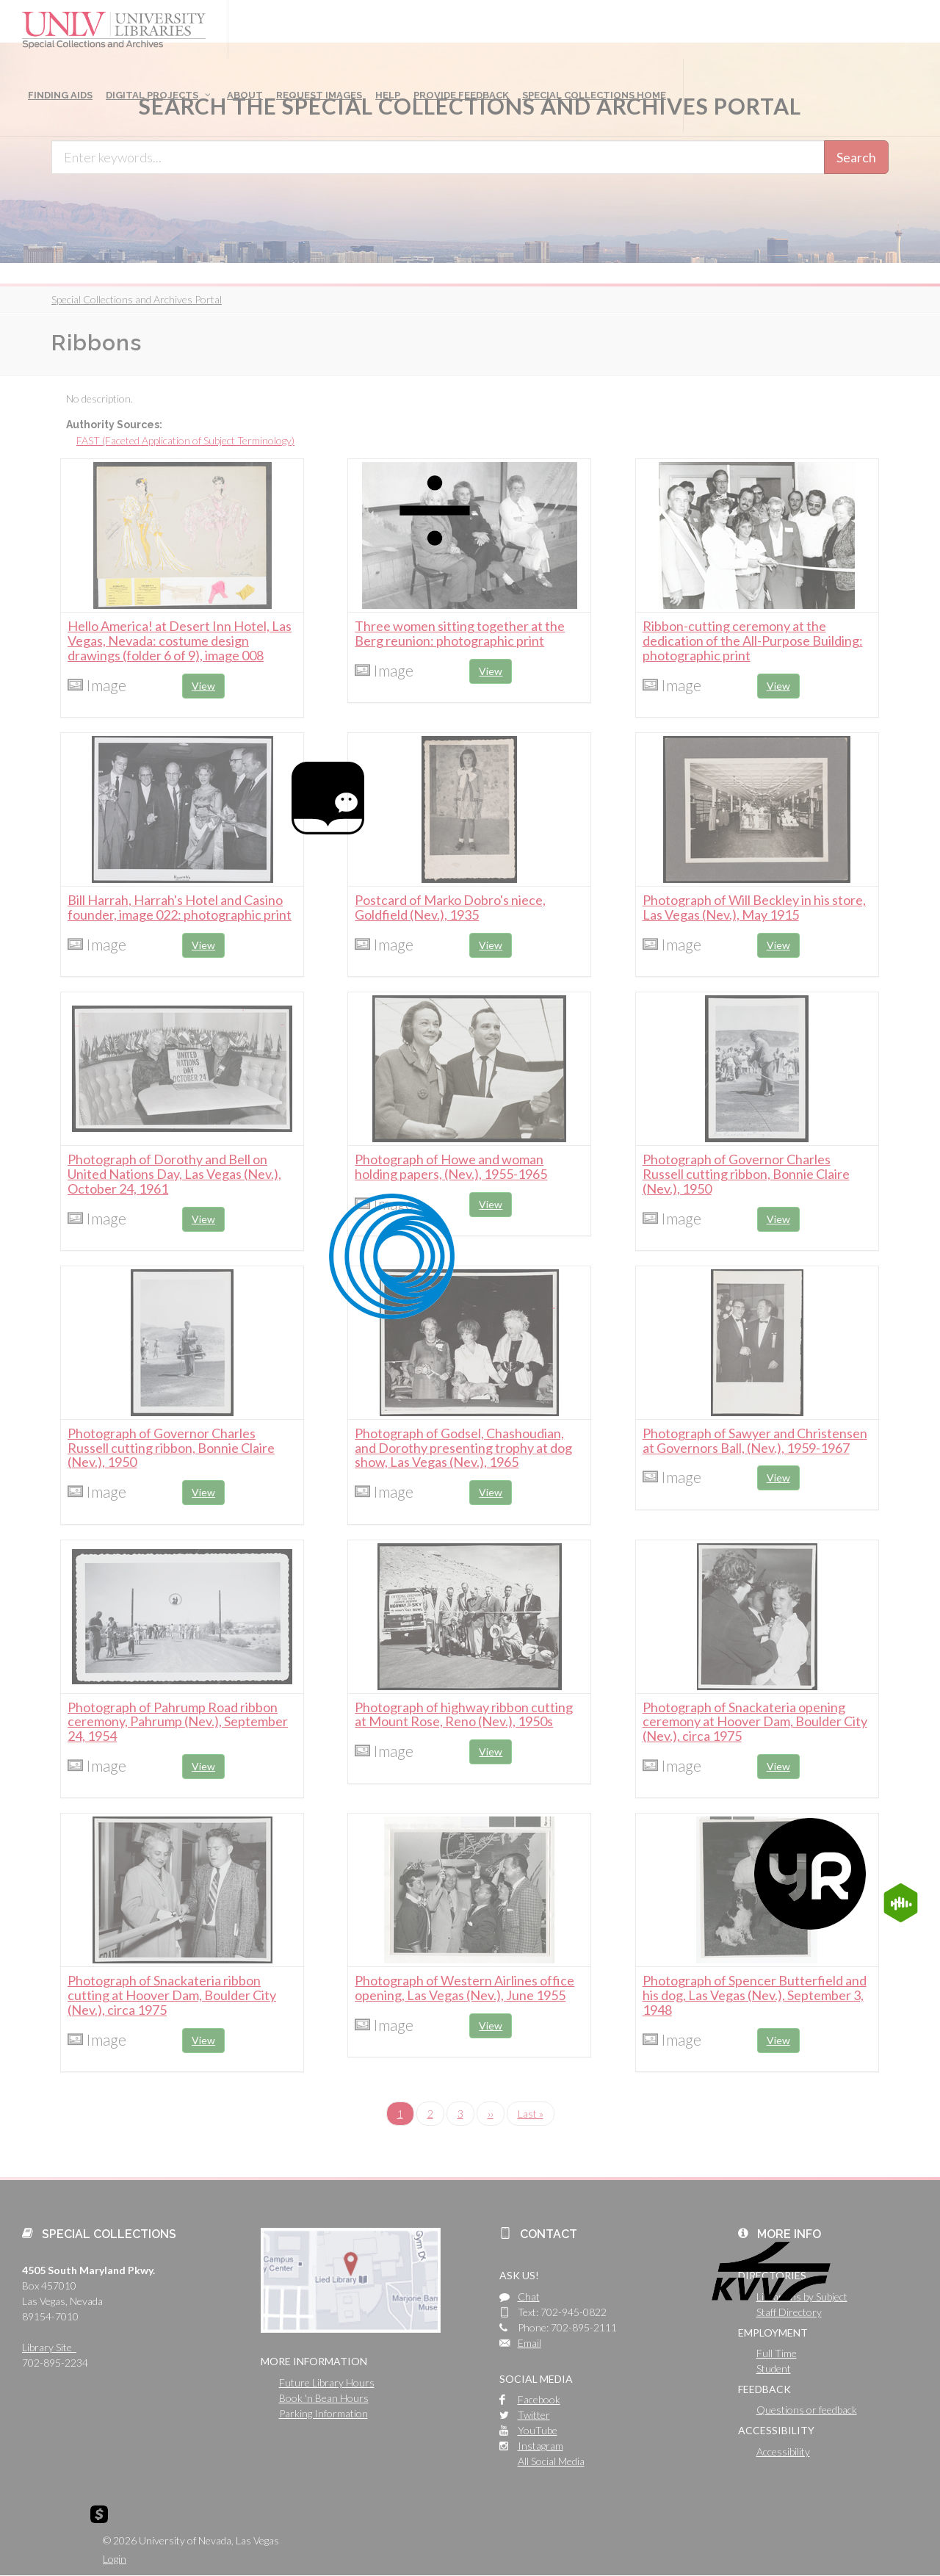 The width and height of the screenshot is (940, 2576). I want to click on open Cash App, so click(99, 2514).